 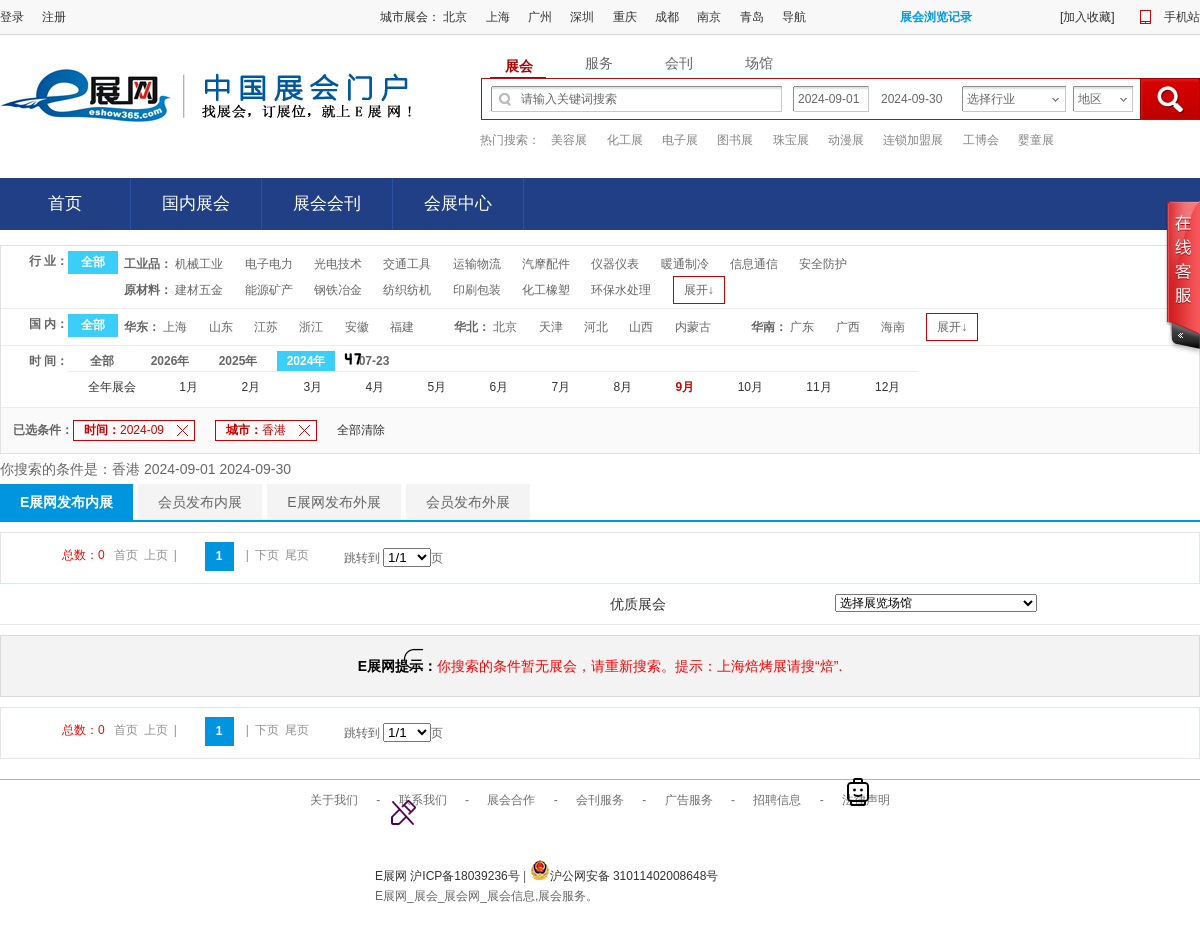 I want to click on indicates item number 47 in a list or sequence, so click(x=353, y=359).